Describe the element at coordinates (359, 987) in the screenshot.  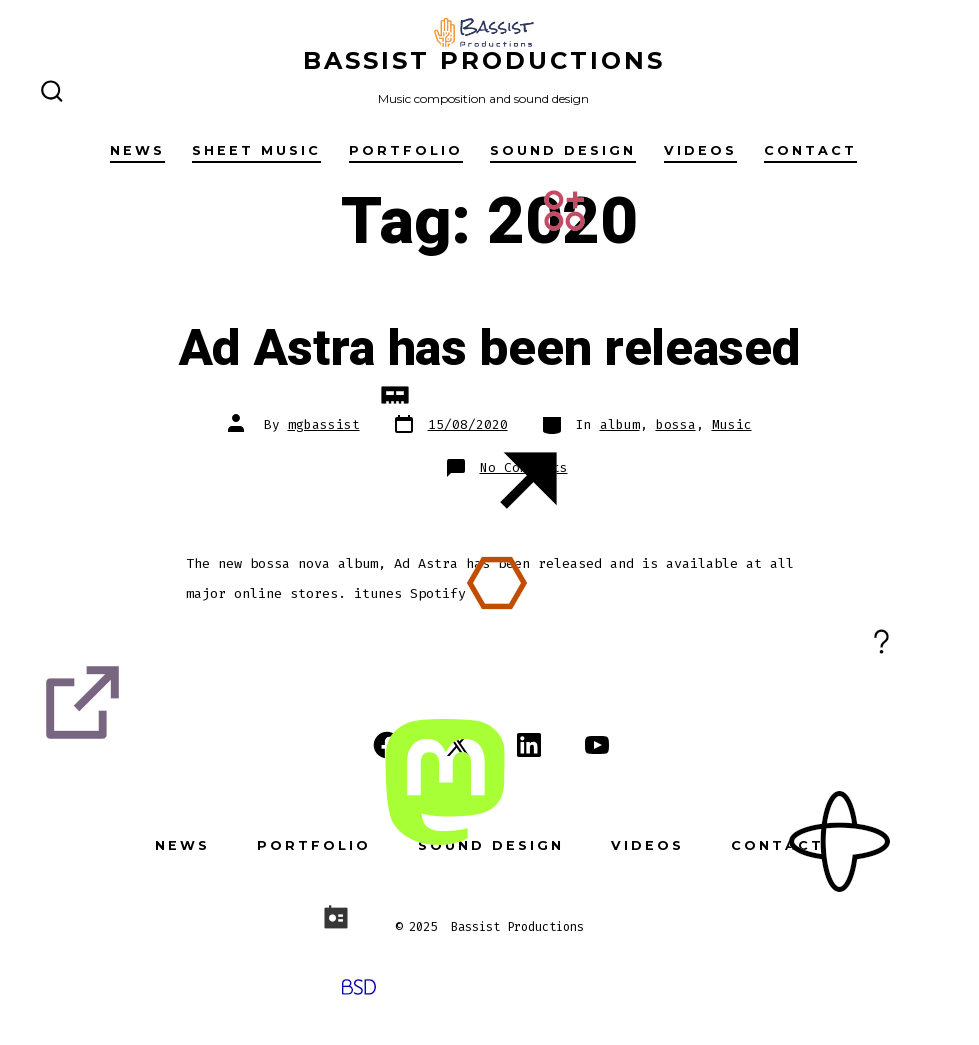
I see `BSD operating system logo` at that location.